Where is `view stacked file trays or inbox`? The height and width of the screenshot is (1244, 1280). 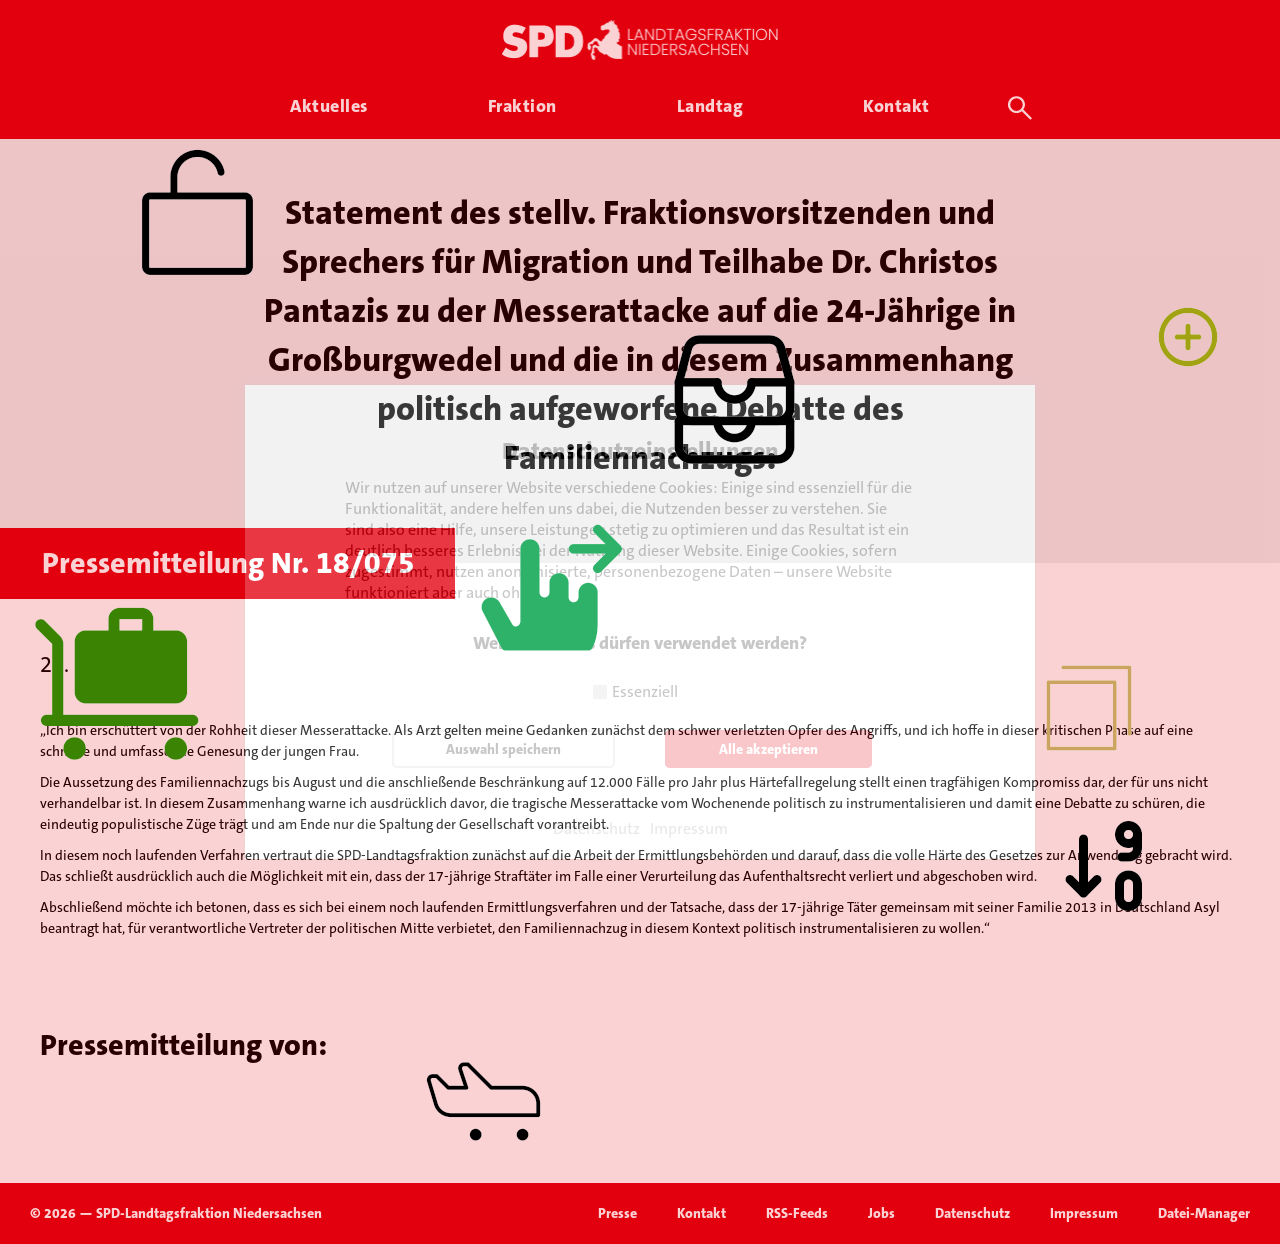 view stacked file trays or inbox is located at coordinates (734, 399).